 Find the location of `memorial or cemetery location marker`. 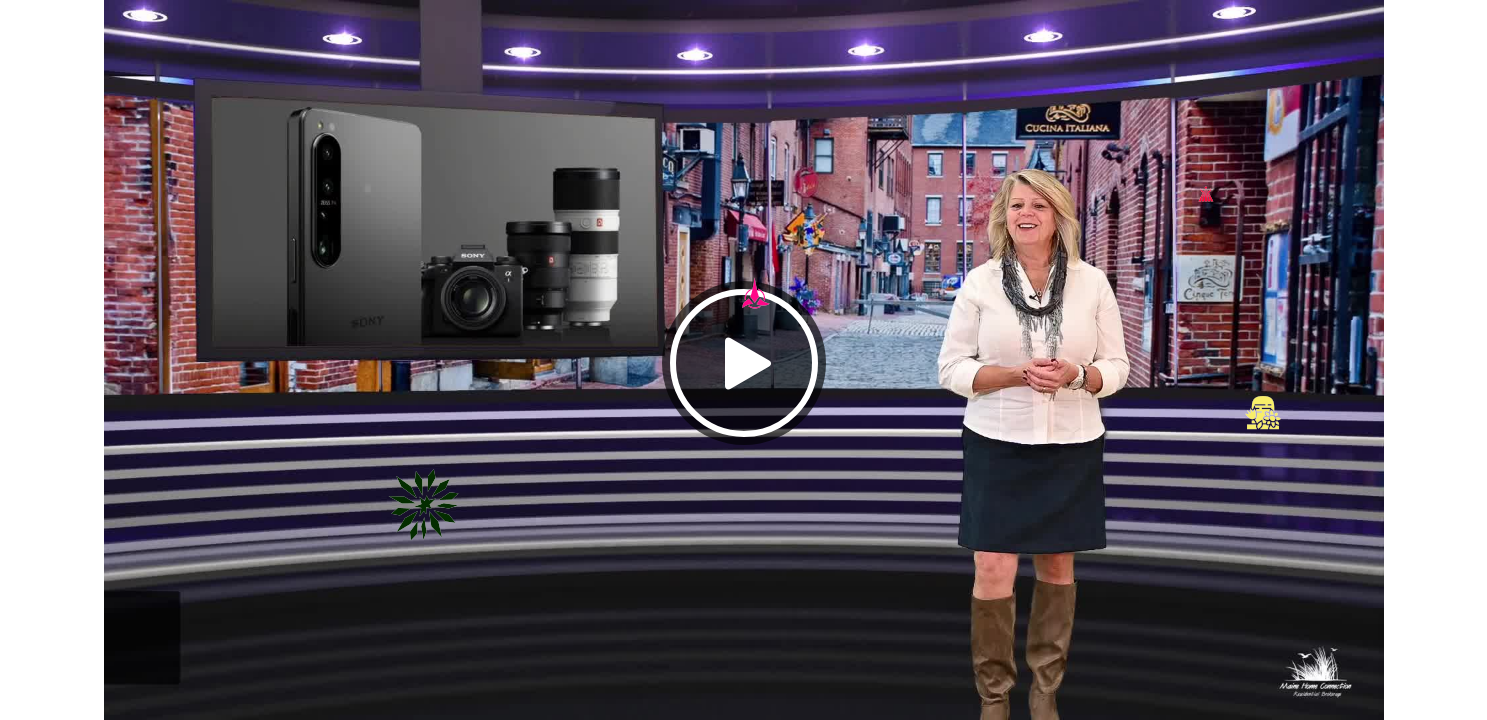

memorial or cemetery location marker is located at coordinates (1263, 412).